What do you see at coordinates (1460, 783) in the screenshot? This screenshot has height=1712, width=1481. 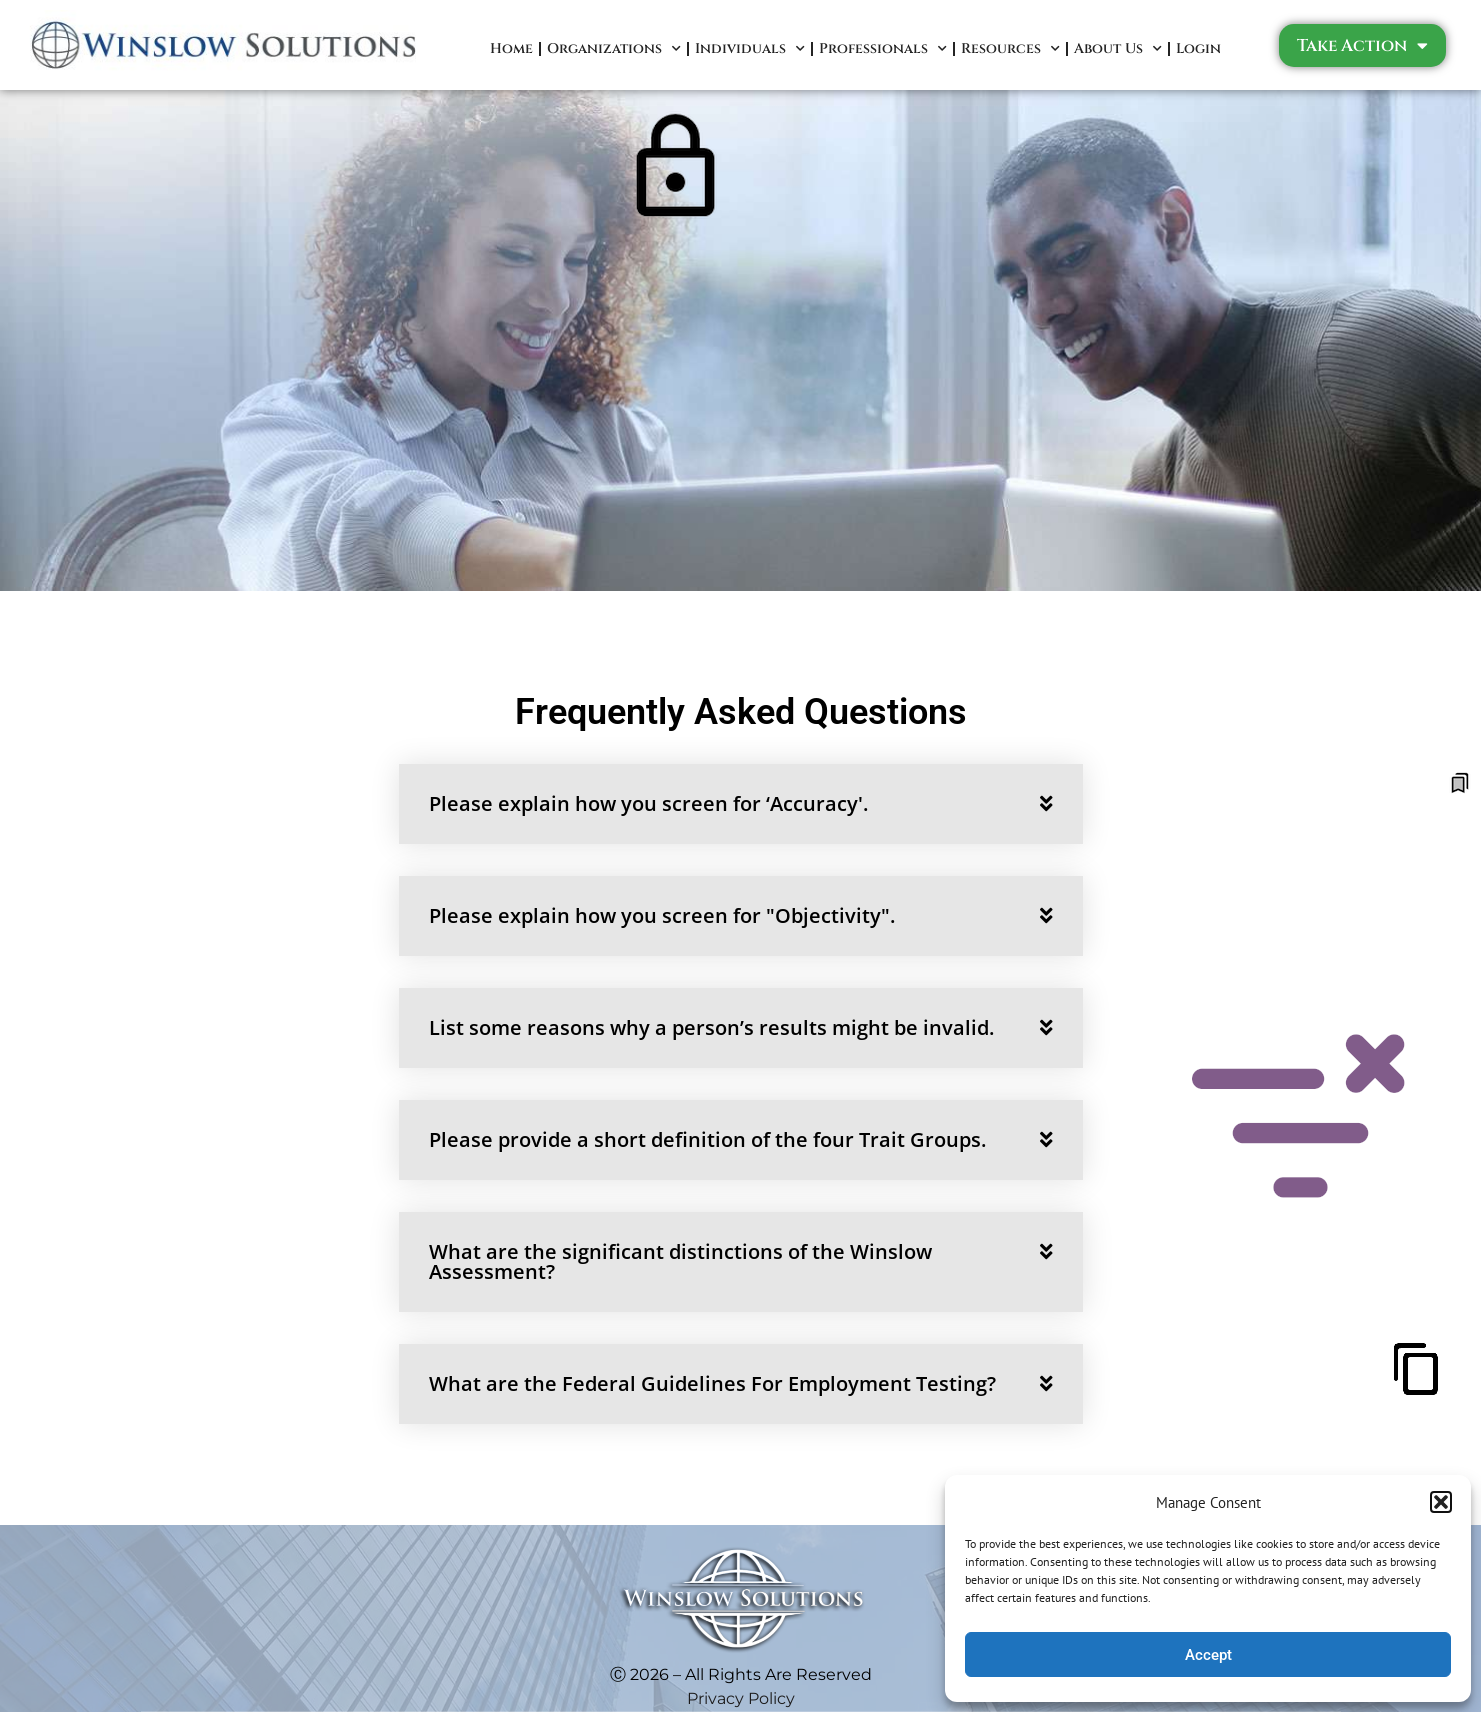 I see `view your saved bookmarks` at bounding box center [1460, 783].